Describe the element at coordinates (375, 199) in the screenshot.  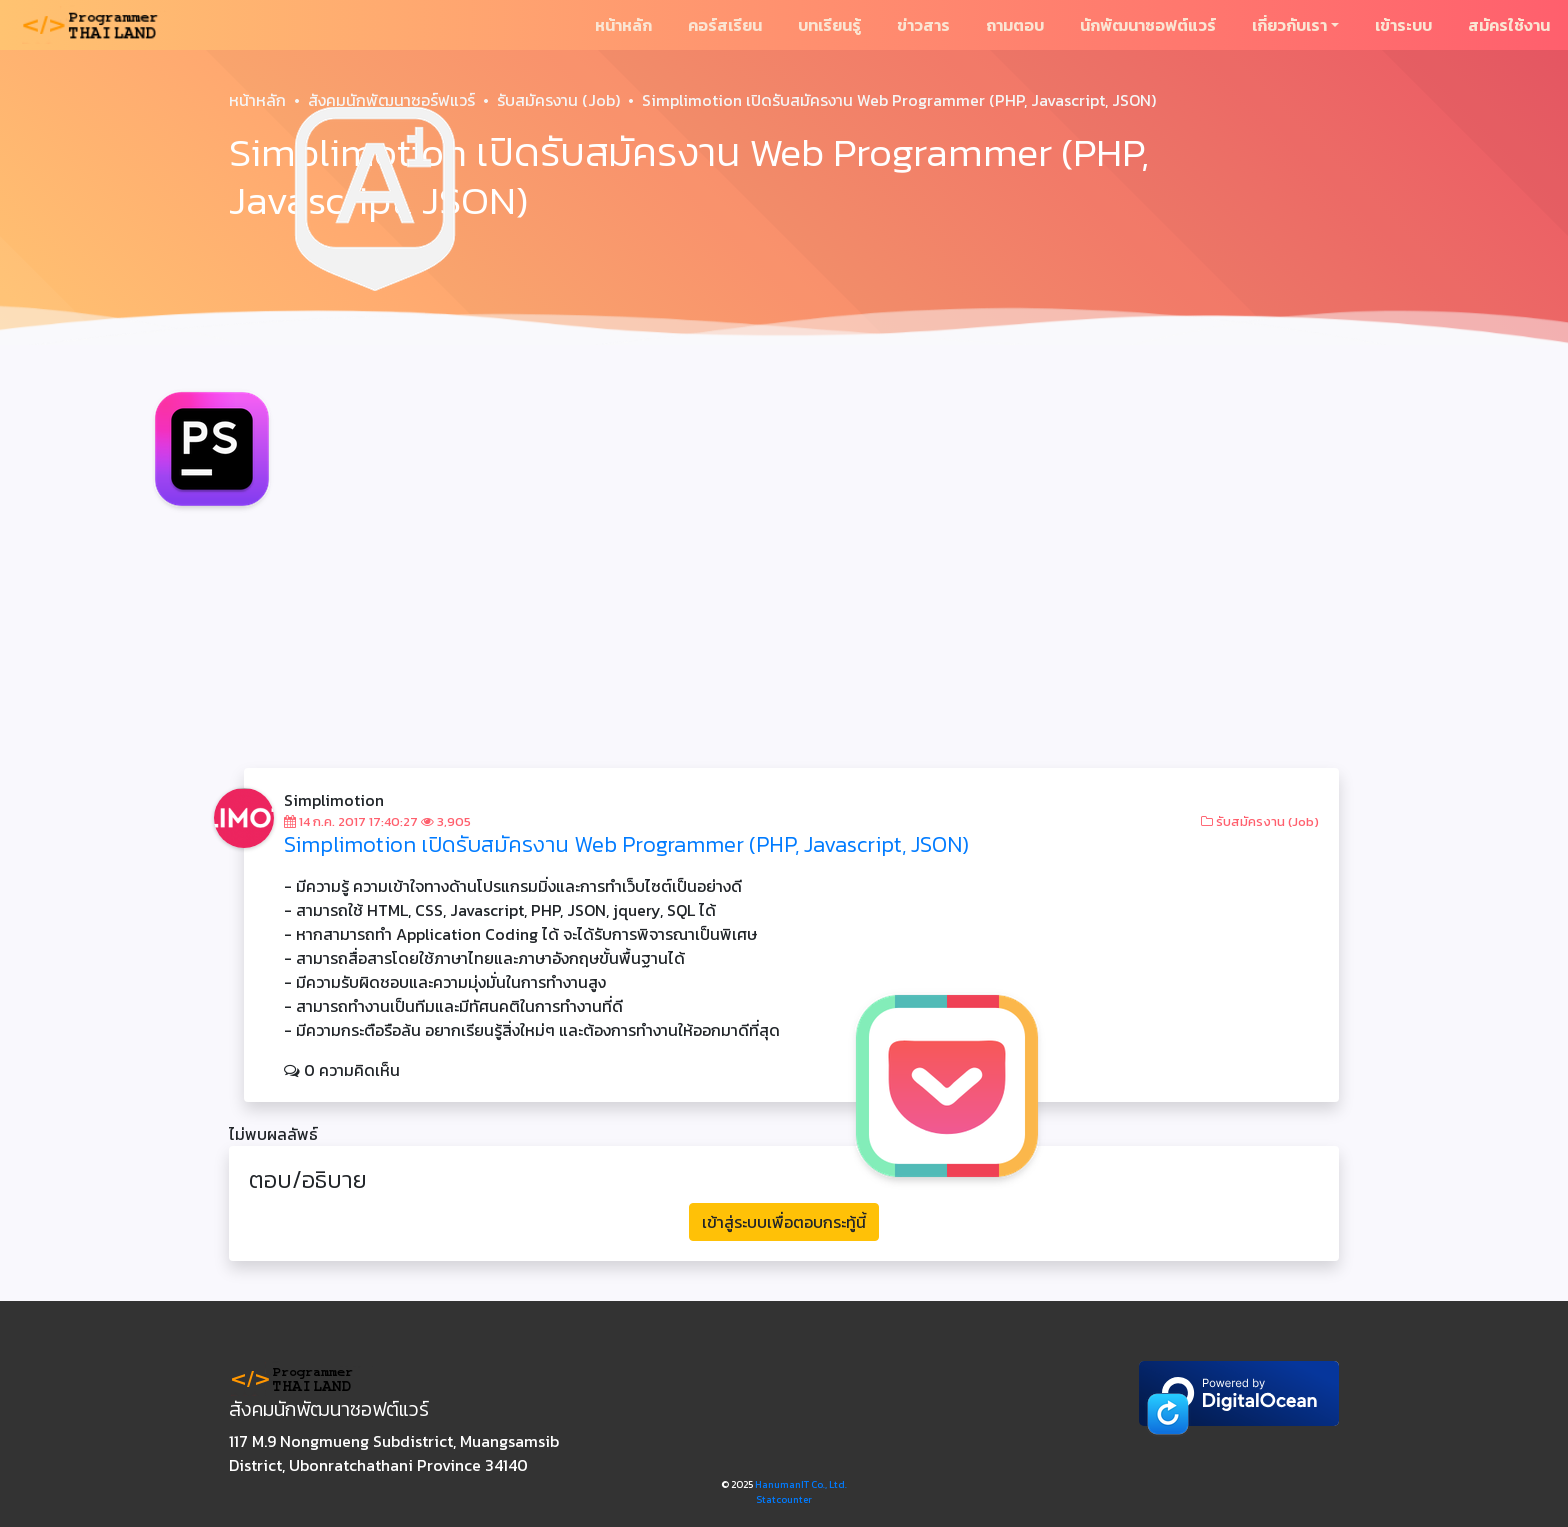
I see `indicates active keyboard input mode` at that location.